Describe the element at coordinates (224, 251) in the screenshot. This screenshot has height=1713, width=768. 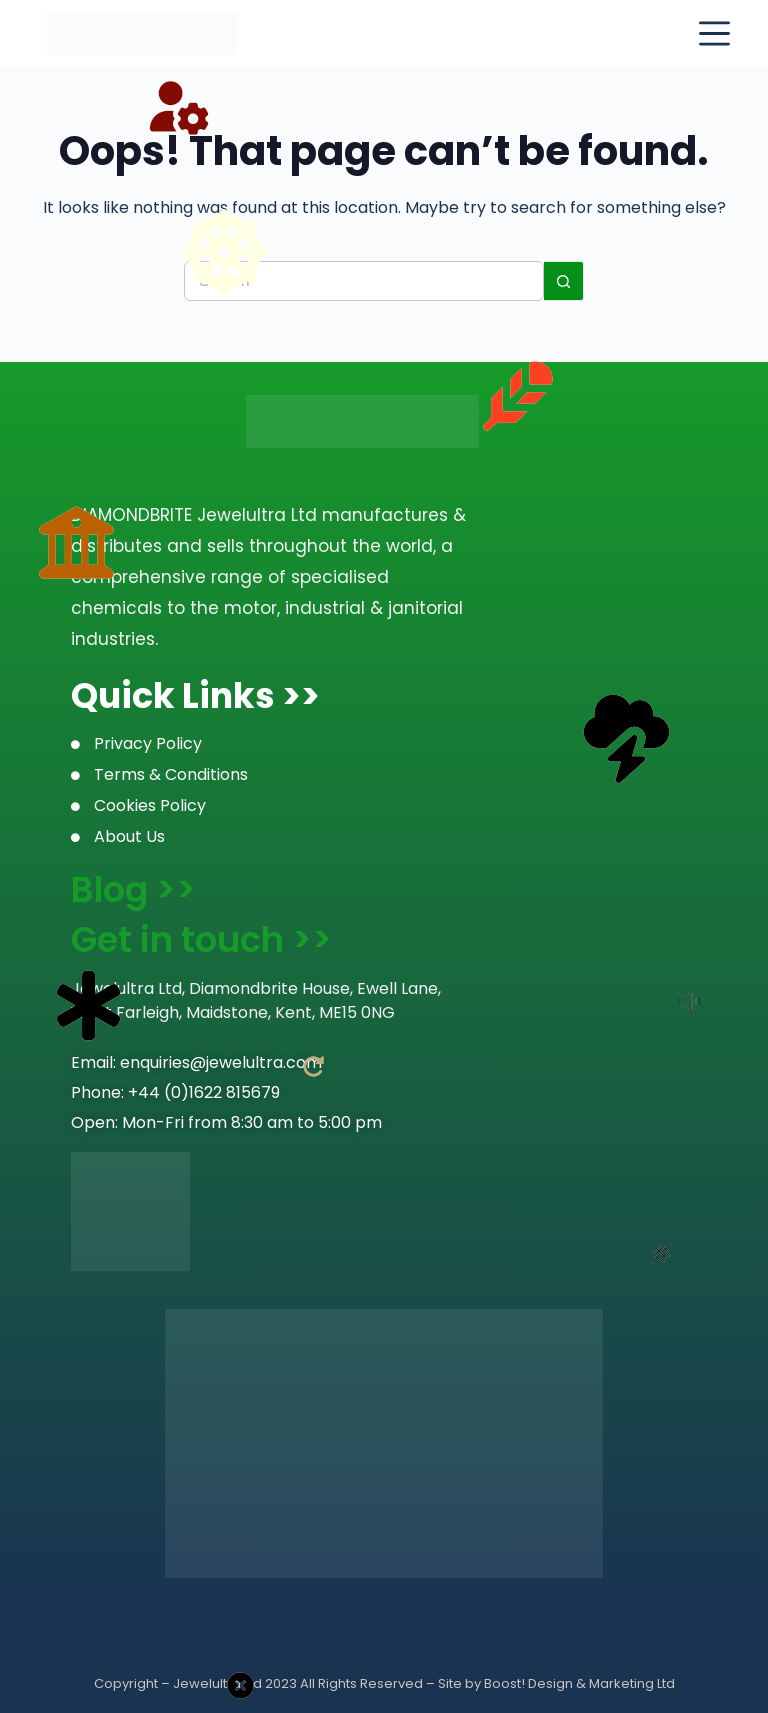
I see `navigate to buddhism or dharma-related content` at that location.